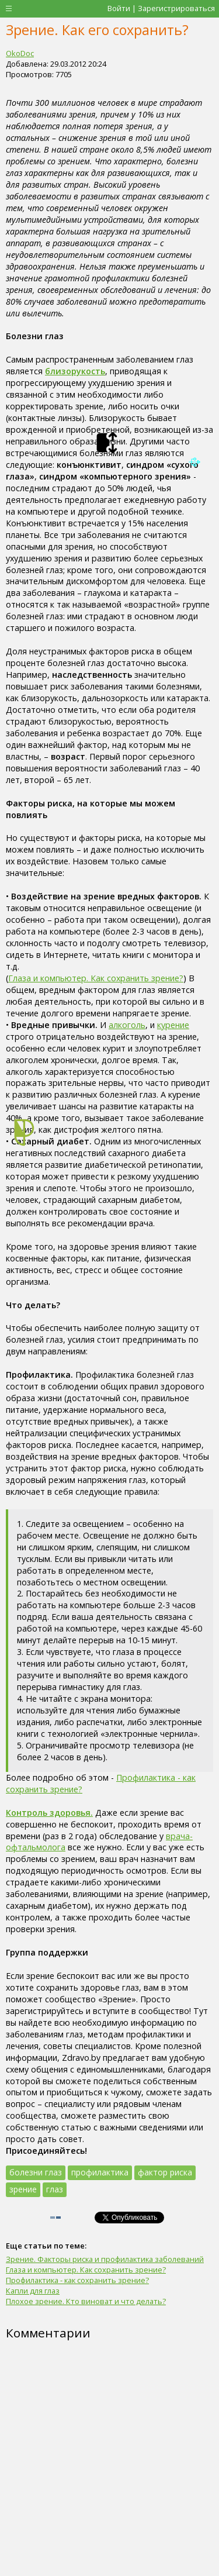 This screenshot has height=2576, width=219. What do you see at coordinates (194, 462) in the screenshot?
I see `connect a usb device` at bounding box center [194, 462].